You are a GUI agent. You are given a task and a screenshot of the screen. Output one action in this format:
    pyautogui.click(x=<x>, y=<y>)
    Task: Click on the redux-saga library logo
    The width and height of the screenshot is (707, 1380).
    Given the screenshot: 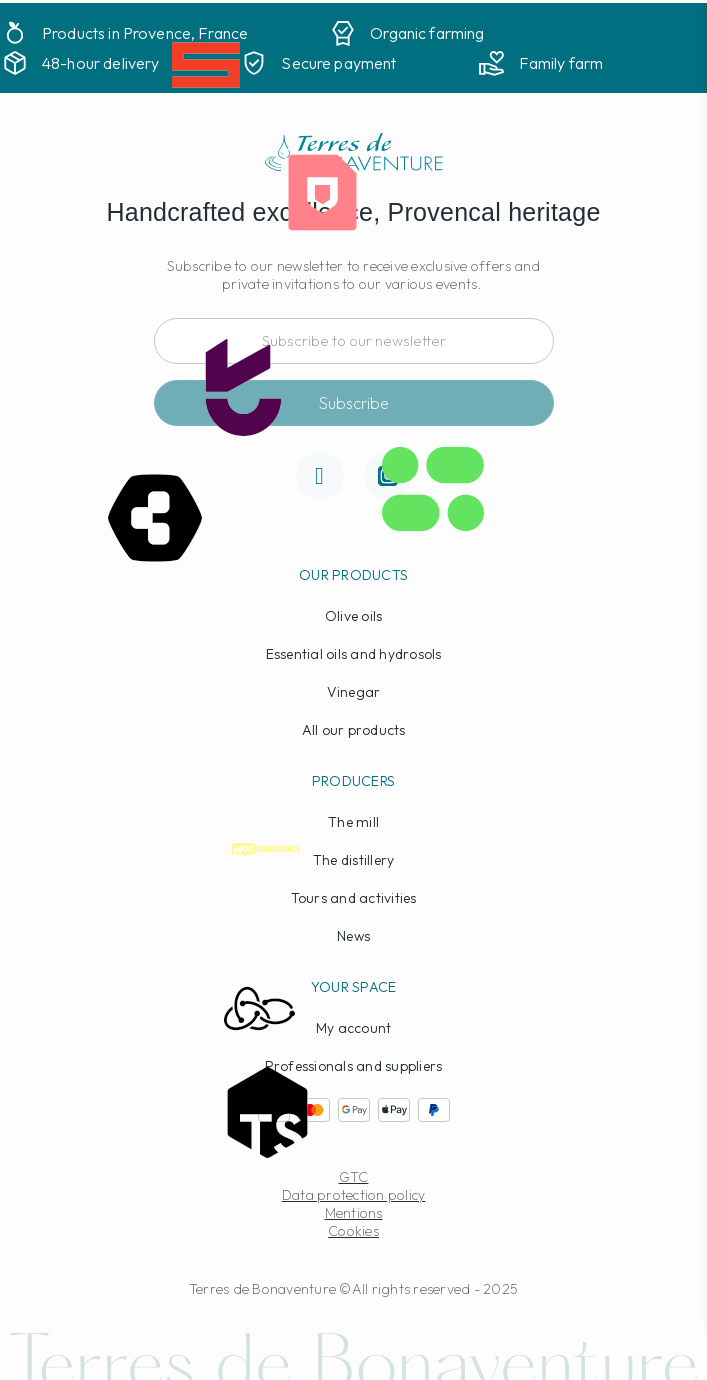 What is the action you would take?
    pyautogui.click(x=259, y=1008)
    